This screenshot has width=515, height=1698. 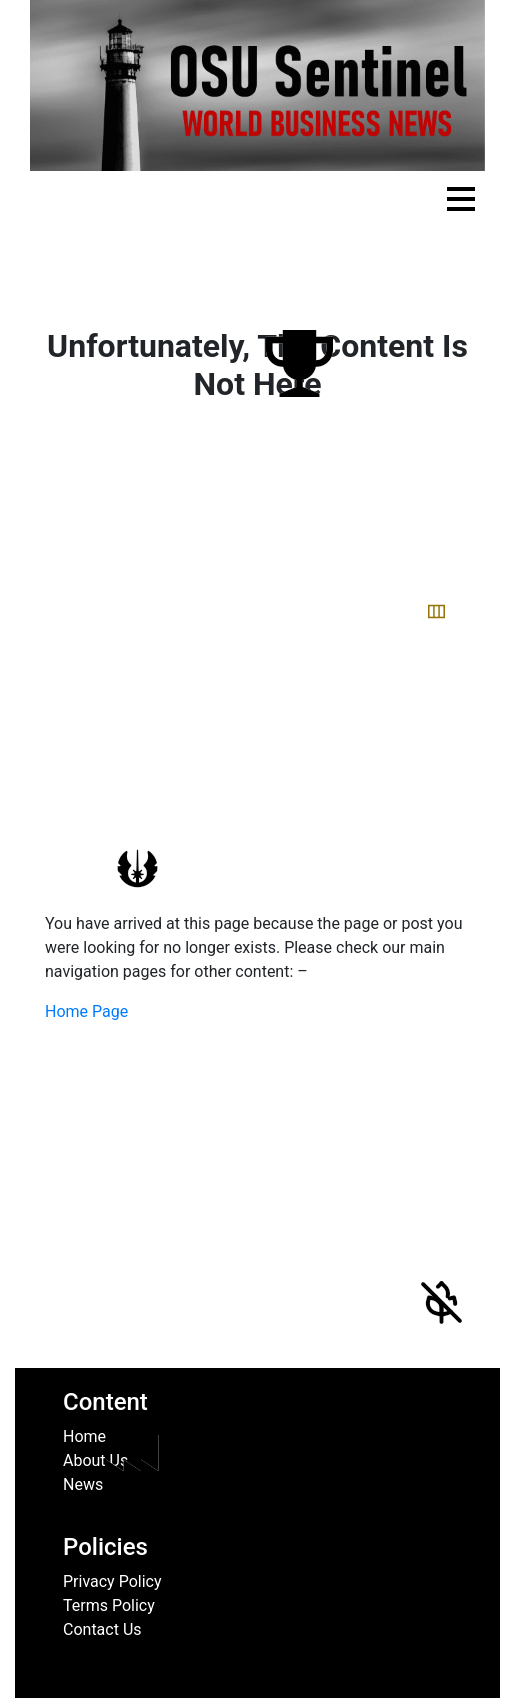 I want to click on view achievements or awards, so click(x=299, y=363).